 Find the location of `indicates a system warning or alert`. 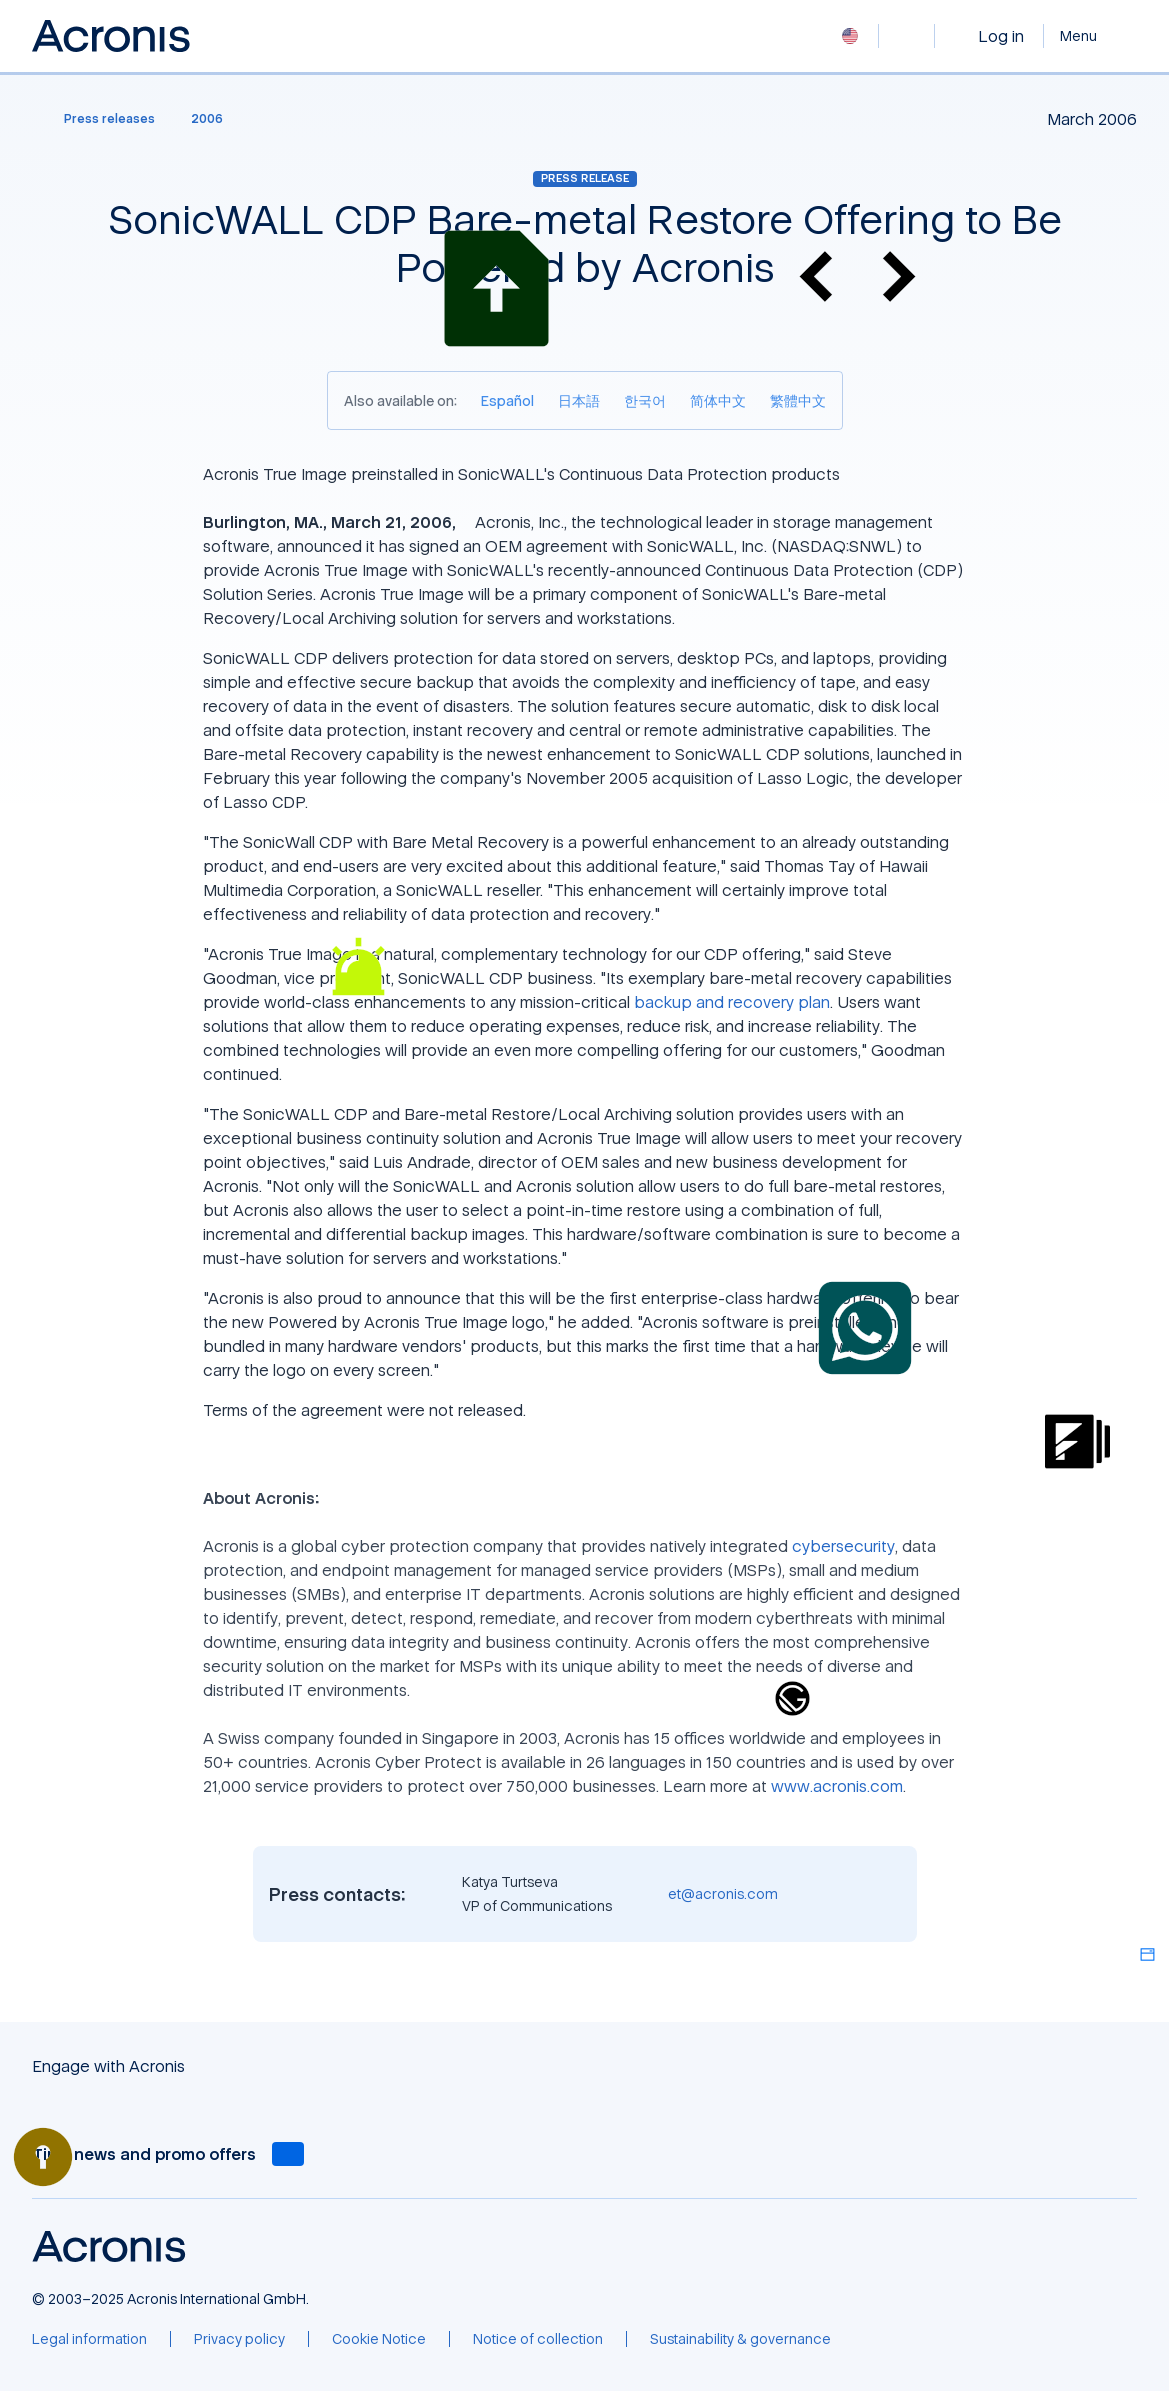

indicates a system warning or alert is located at coordinates (358, 966).